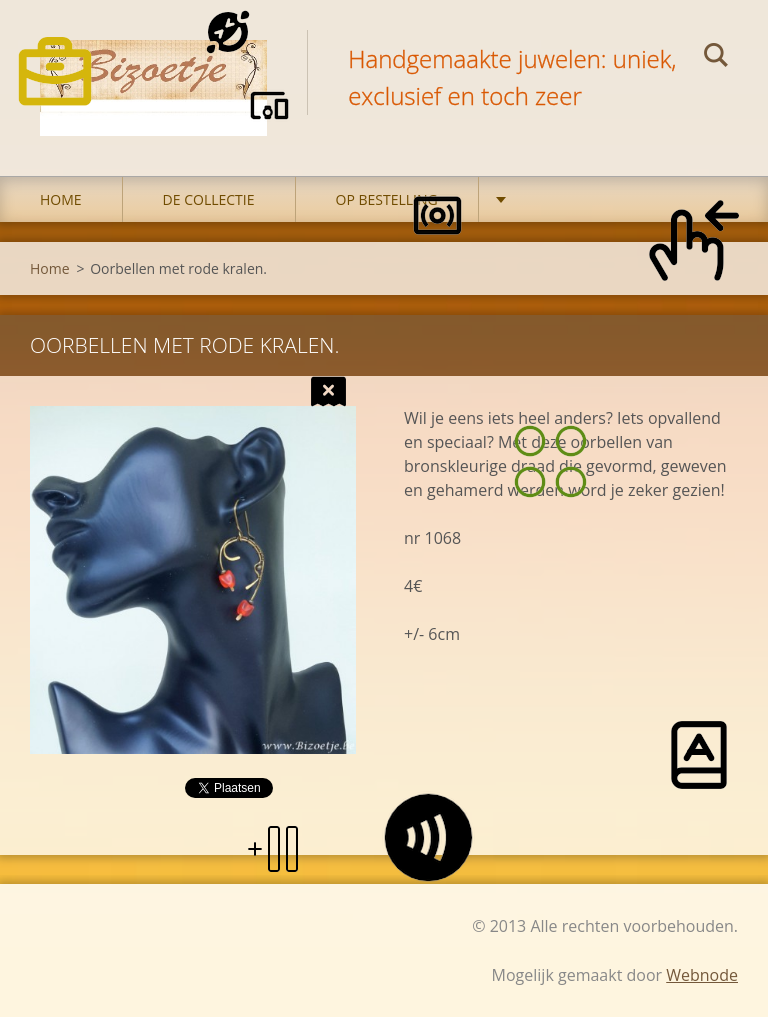 This screenshot has width=768, height=1017. I want to click on swipe left to navigate or dismiss, so click(689, 243).